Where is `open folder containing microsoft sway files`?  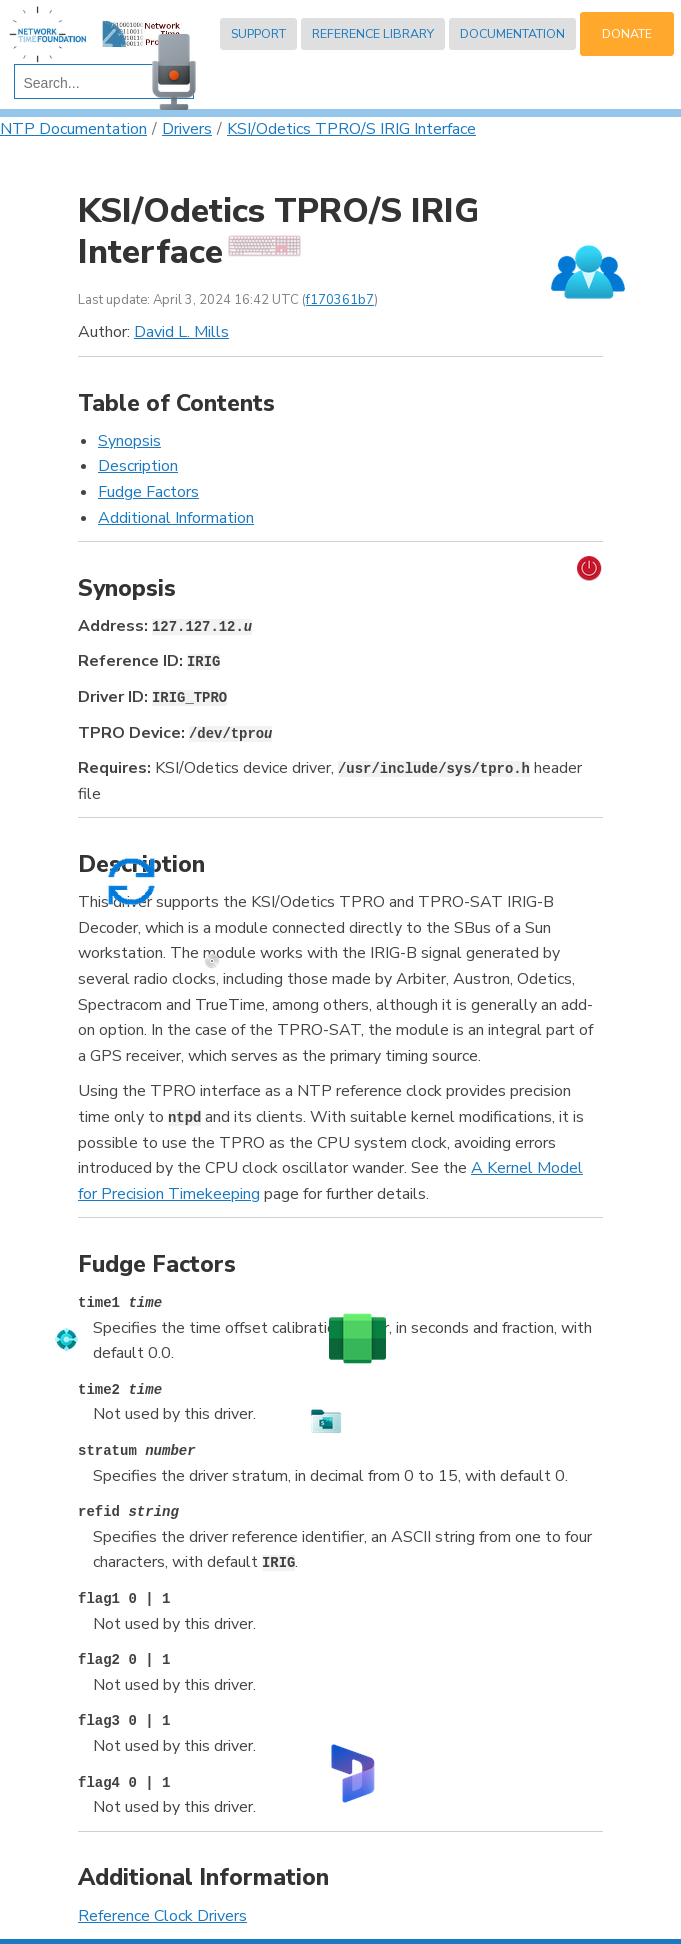
open folder containing microsoft sway files is located at coordinates (326, 1422).